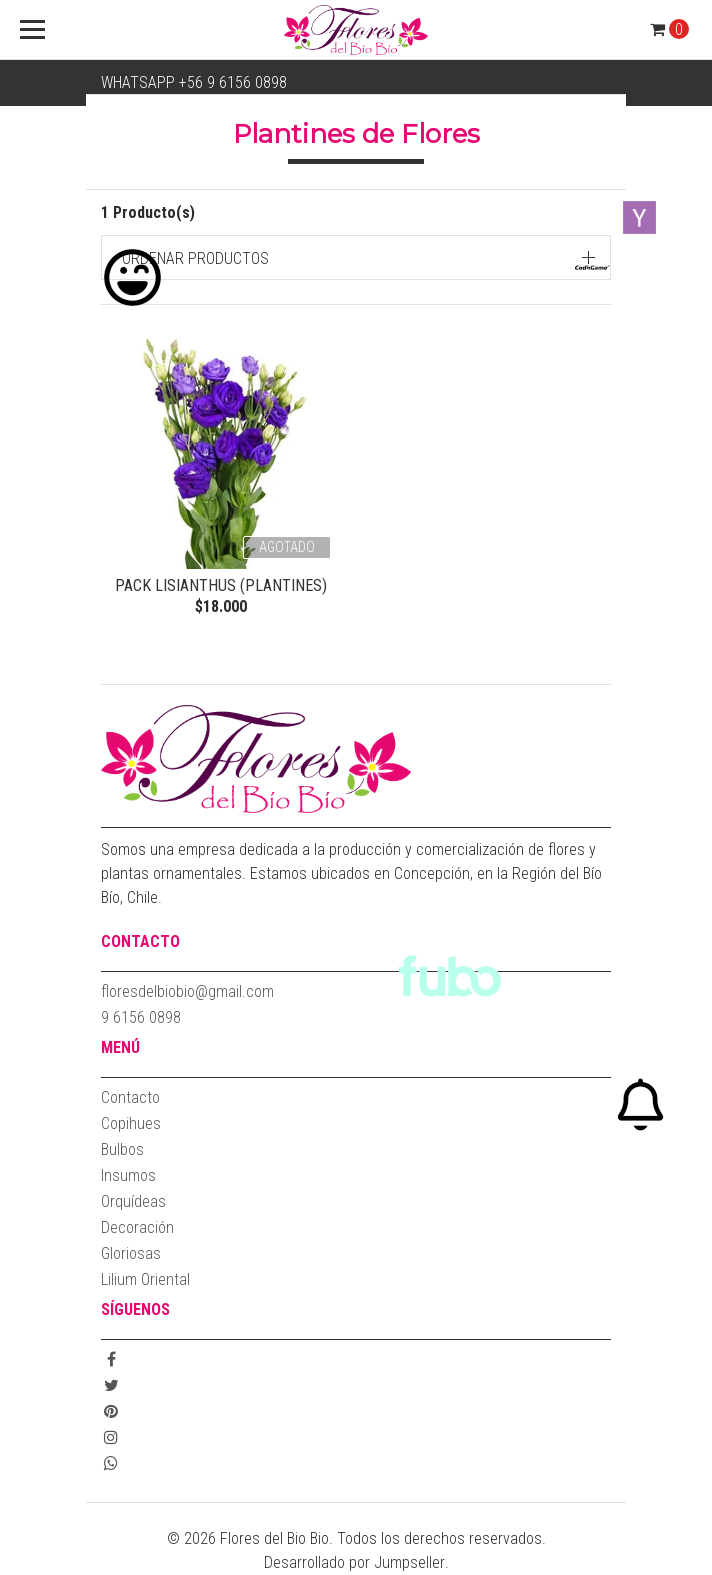  I want to click on open the fuboTV streaming app, so click(450, 976).